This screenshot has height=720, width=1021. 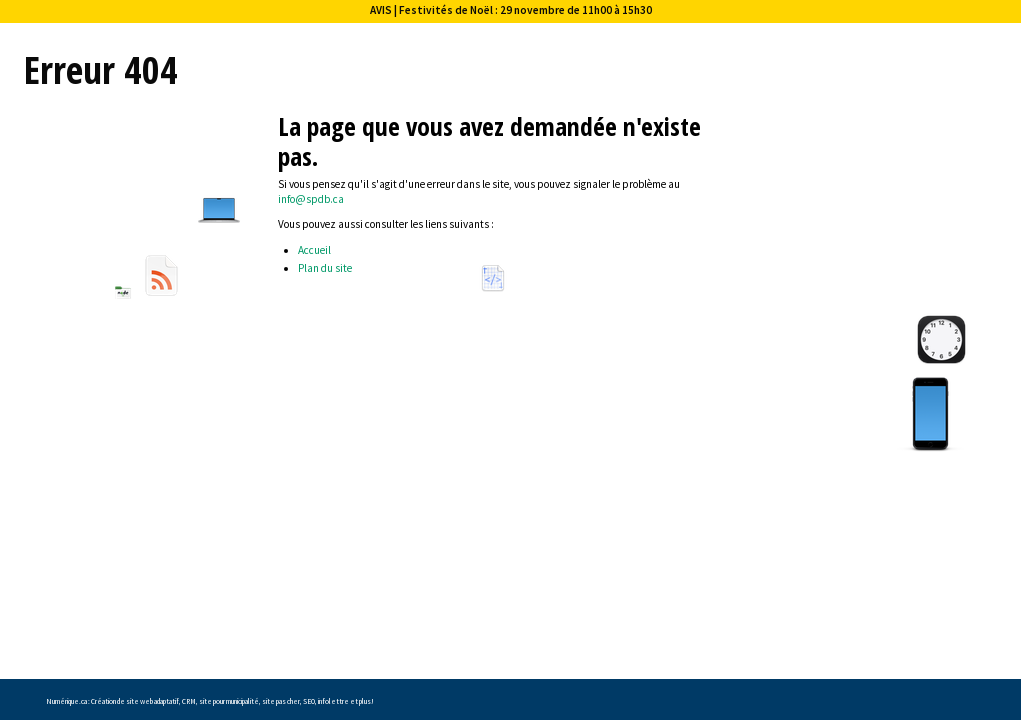 What do you see at coordinates (941, 339) in the screenshot?
I see `open the clock app` at bounding box center [941, 339].